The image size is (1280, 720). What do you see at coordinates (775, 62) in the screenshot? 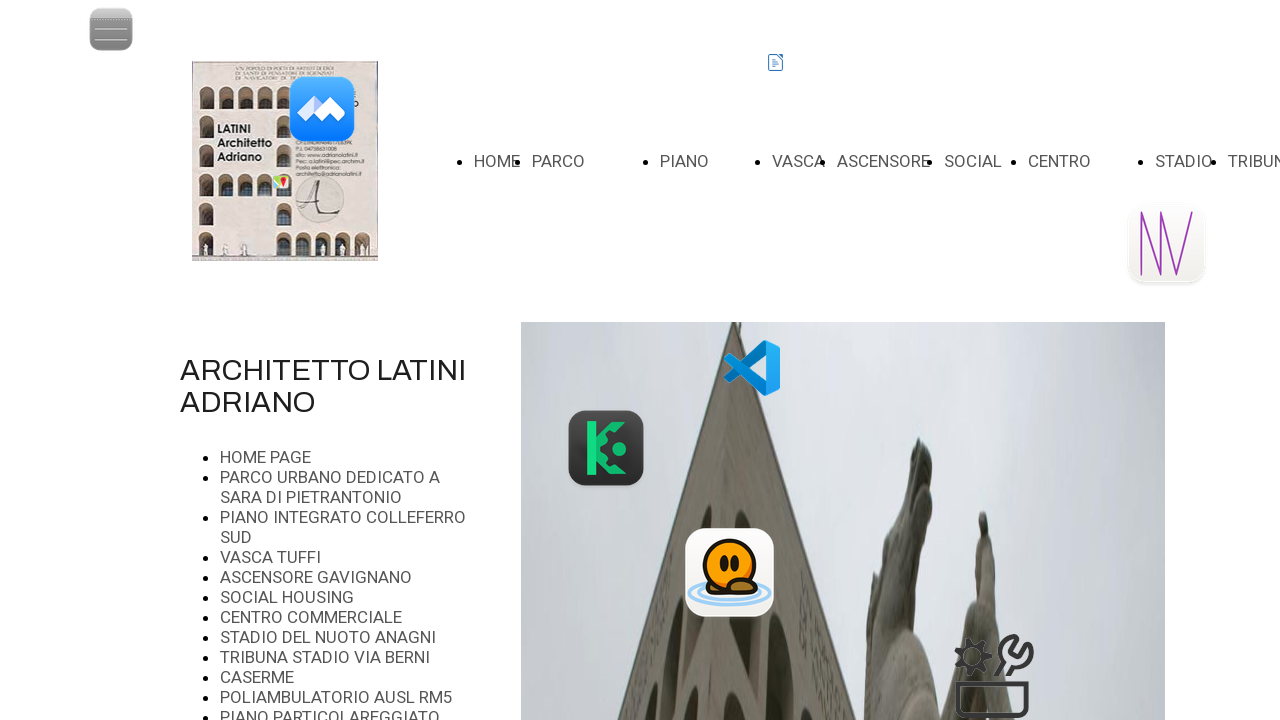
I see `open LibreOffice Writer document editor` at bounding box center [775, 62].